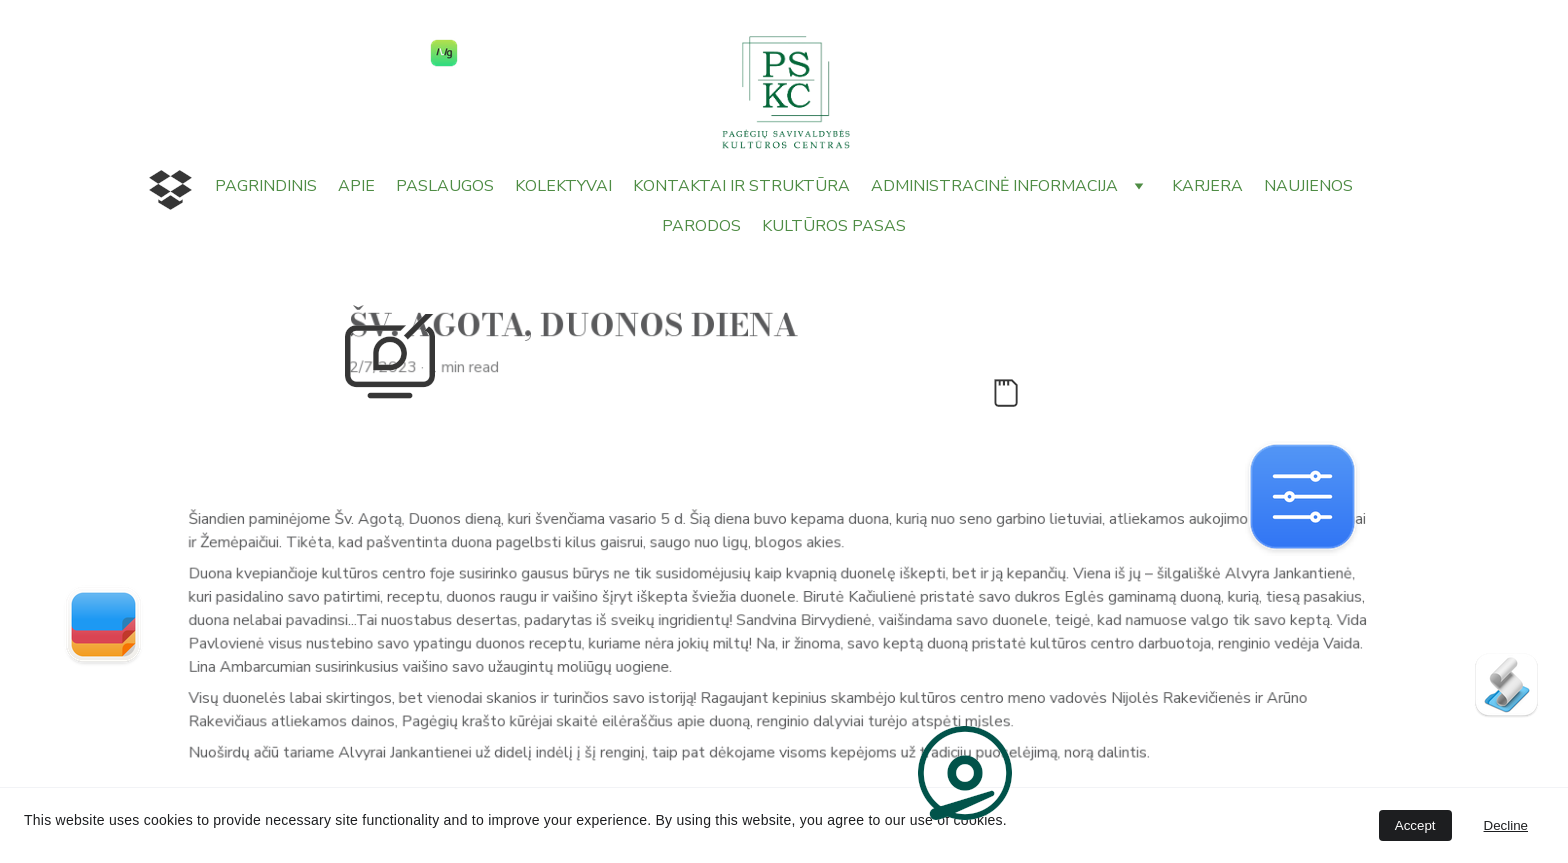 This screenshot has height=863, width=1568. What do you see at coordinates (1302, 498) in the screenshot?
I see `open desktop display settings` at bounding box center [1302, 498].